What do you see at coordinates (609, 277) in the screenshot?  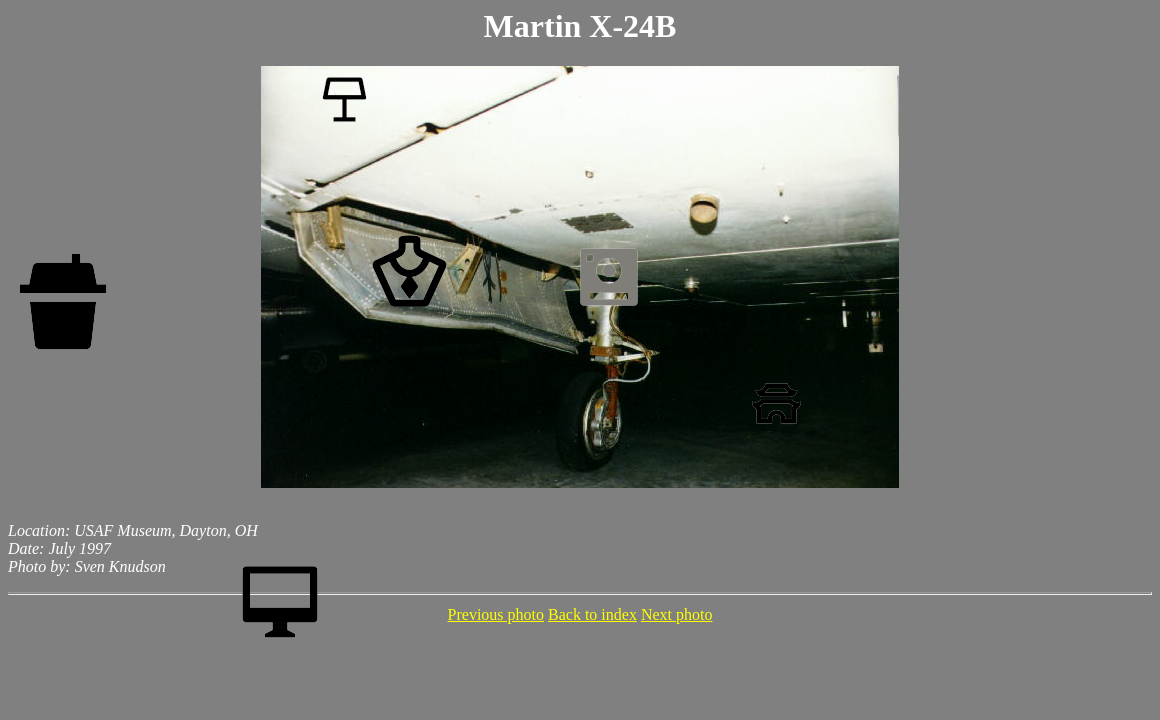 I see `access polaroid or instant camera features` at bounding box center [609, 277].